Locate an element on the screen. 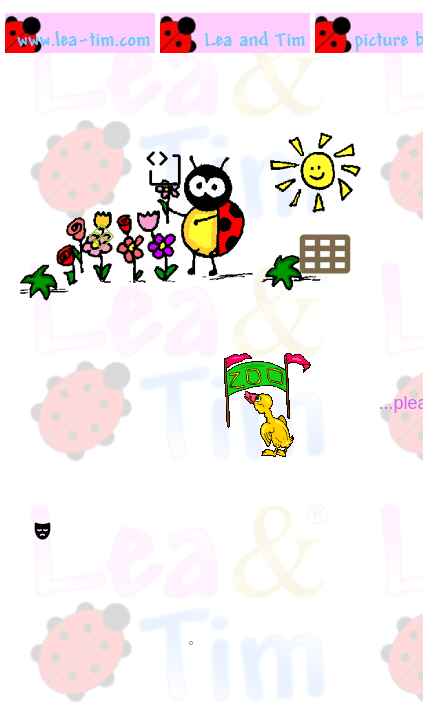 The width and height of the screenshot is (423, 720). insert a code block or snippet is located at coordinates (165, 170).